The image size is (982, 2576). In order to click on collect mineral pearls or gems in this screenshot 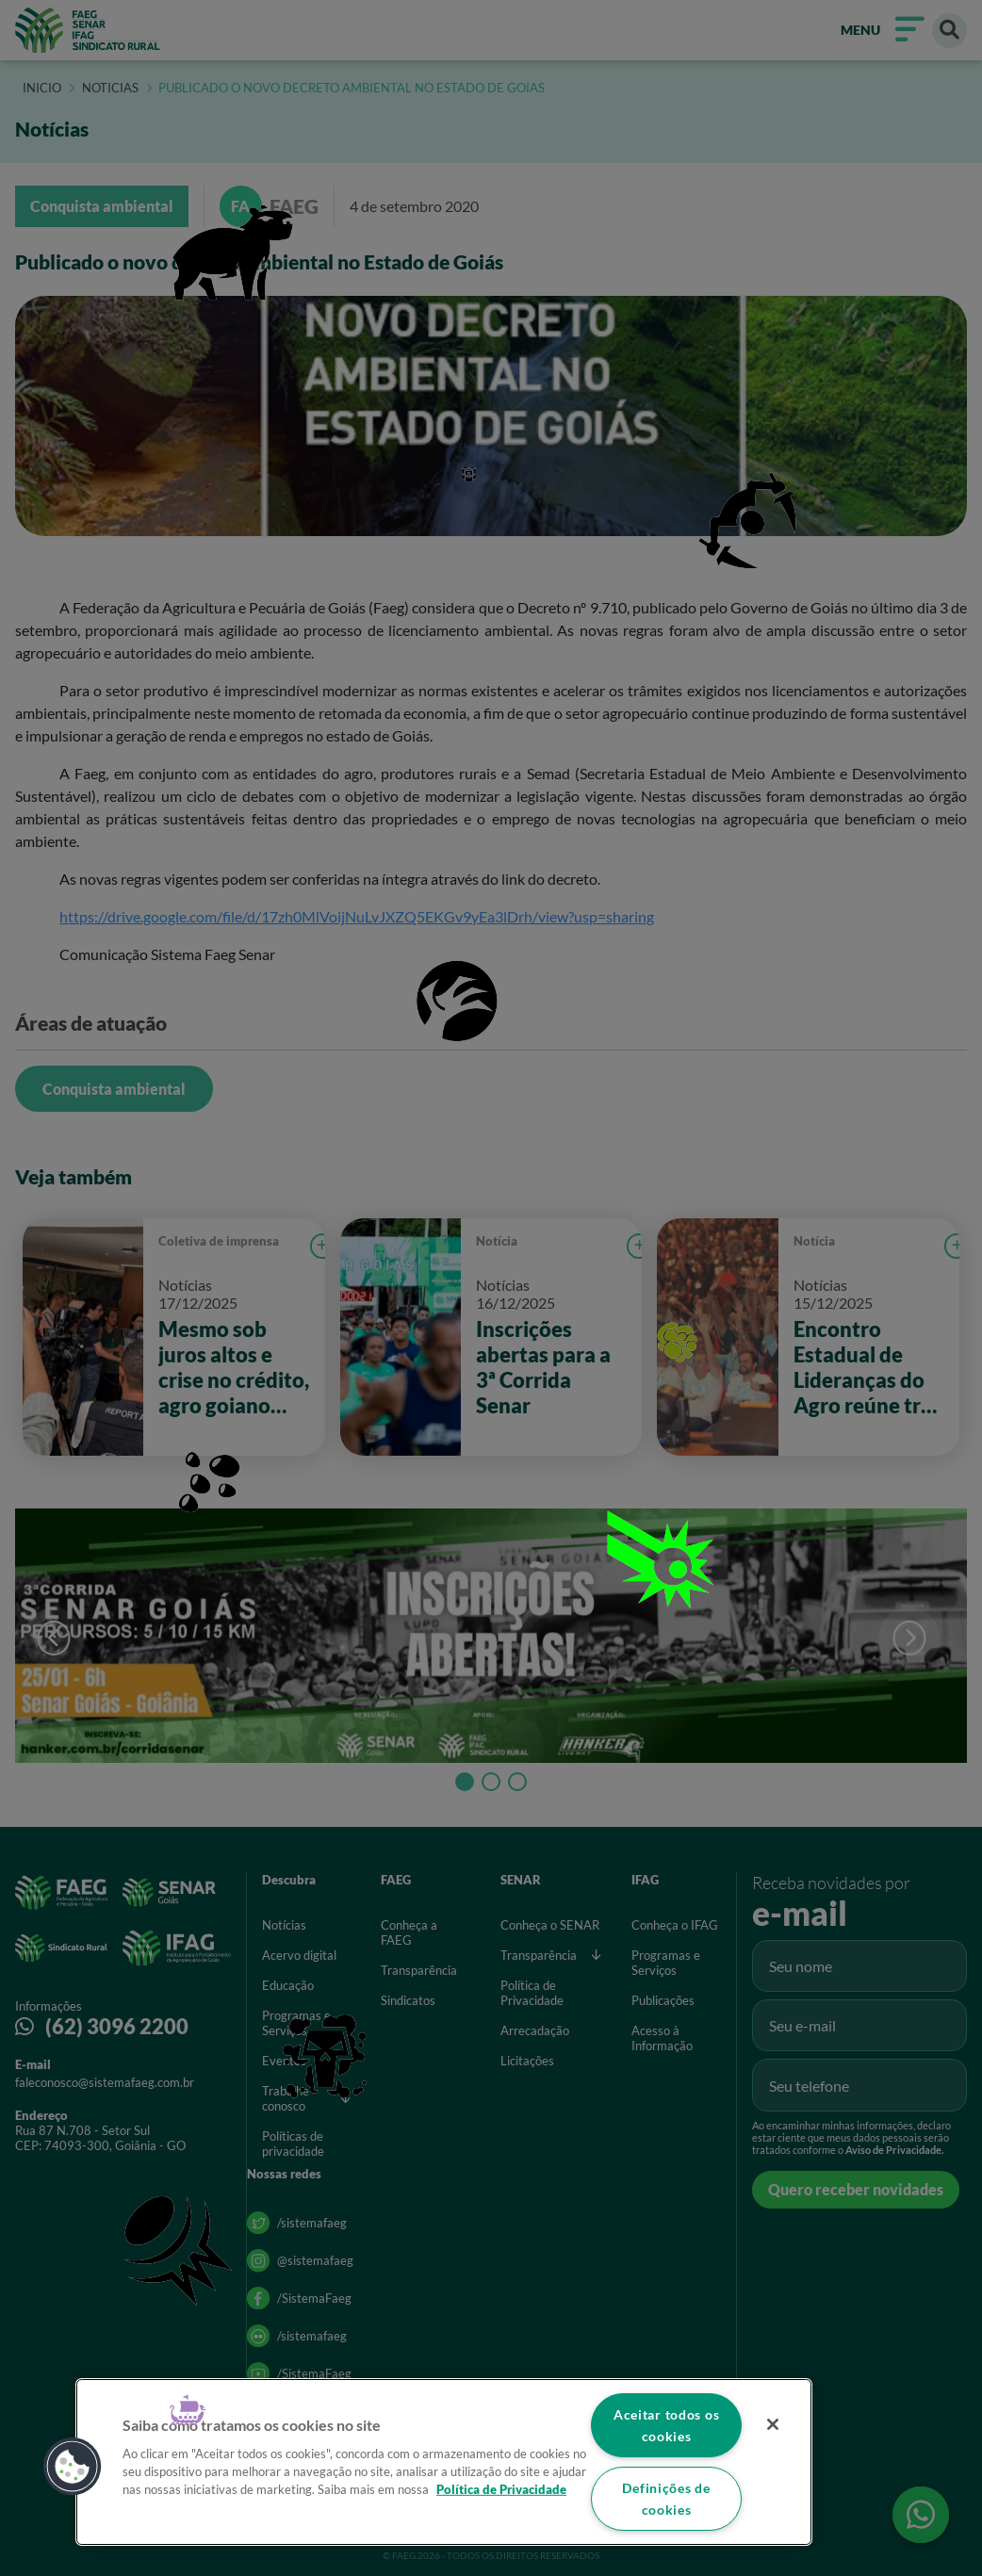, I will do `click(209, 1482)`.